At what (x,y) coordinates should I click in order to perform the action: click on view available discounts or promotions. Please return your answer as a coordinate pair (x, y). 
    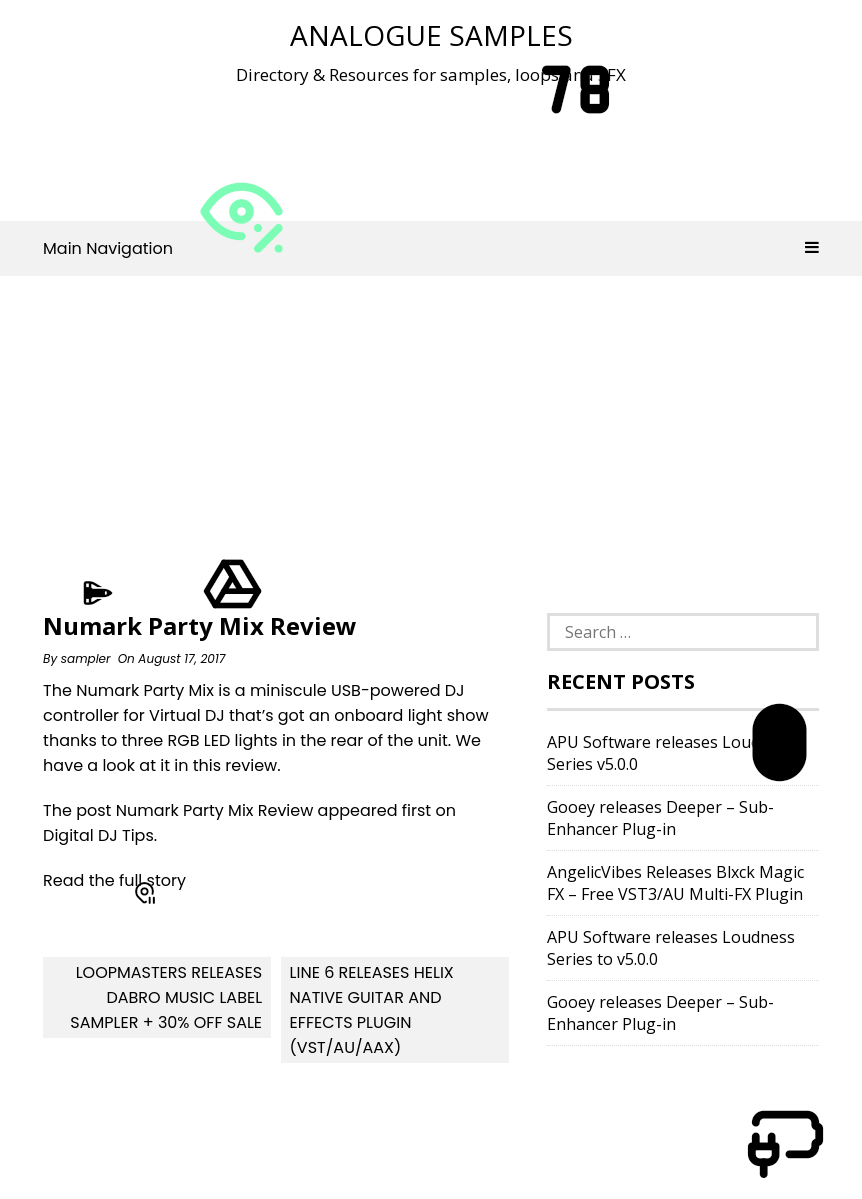
    Looking at the image, I should click on (241, 211).